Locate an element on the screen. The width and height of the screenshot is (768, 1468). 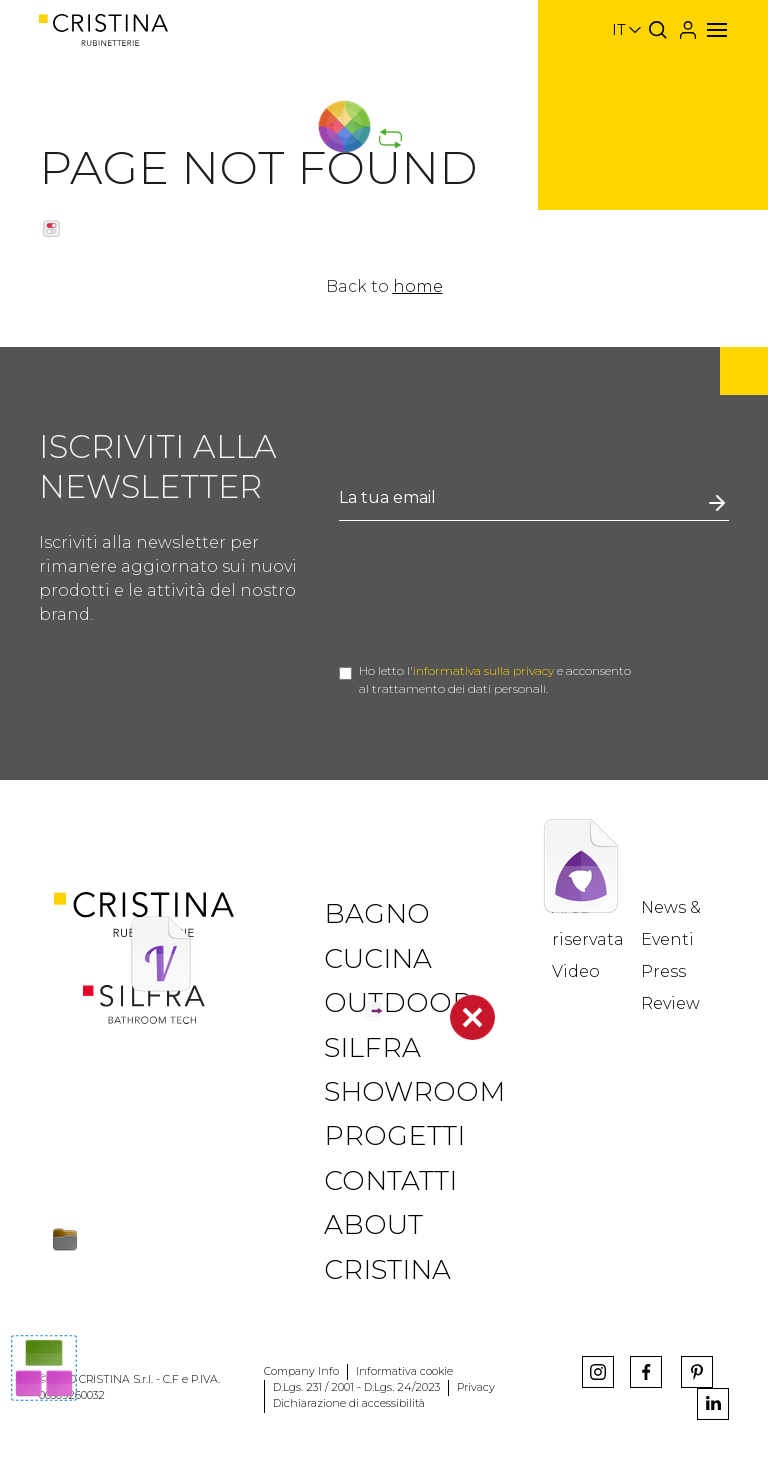
export document to another location is located at coordinates (373, 1011).